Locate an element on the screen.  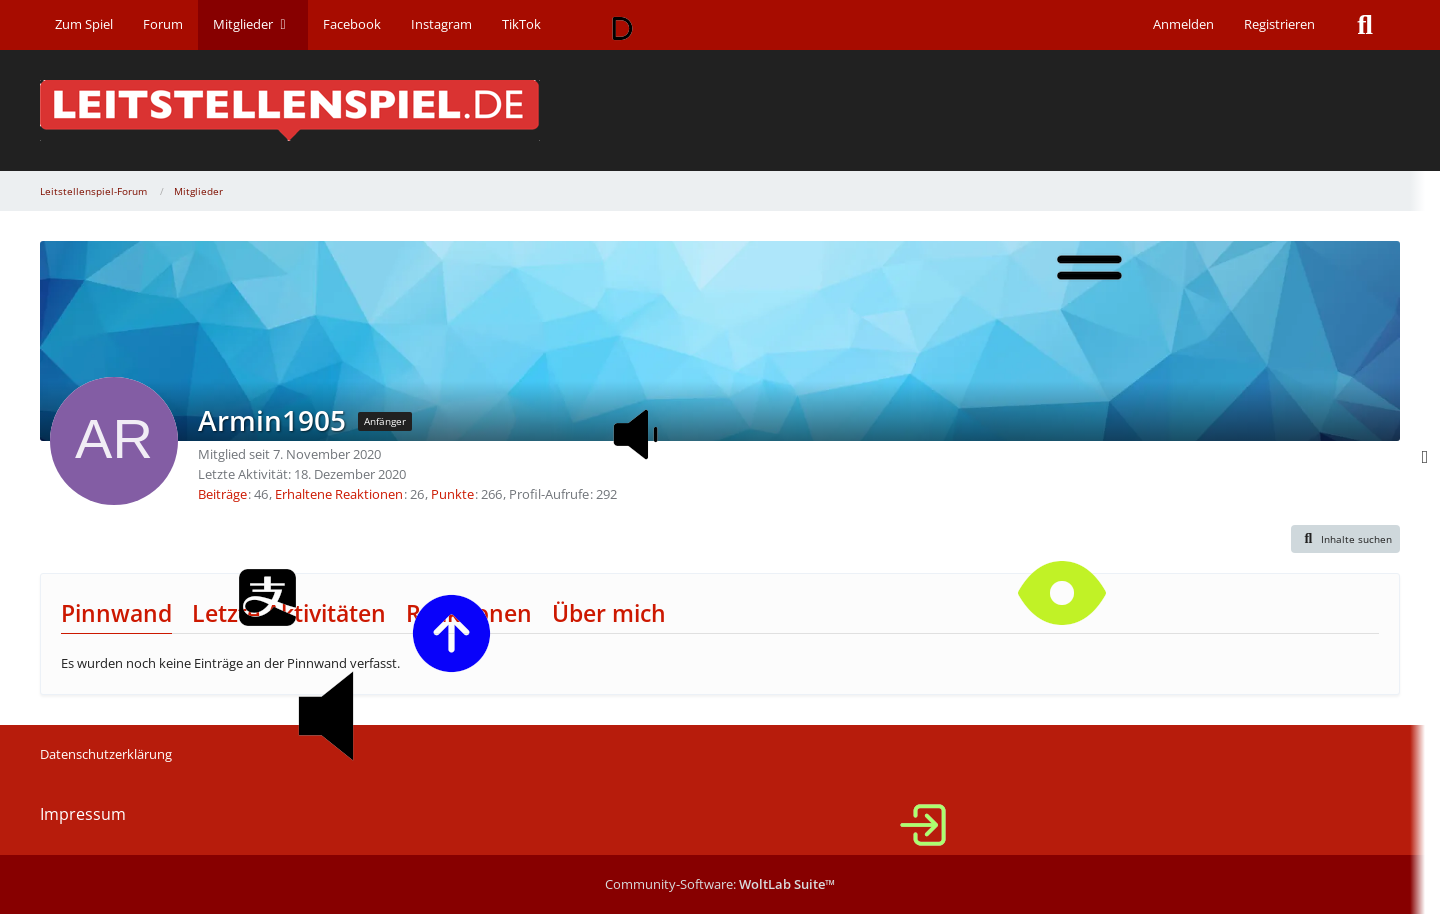
represents the letter D in text or keyboard input is located at coordinates (622, 28).